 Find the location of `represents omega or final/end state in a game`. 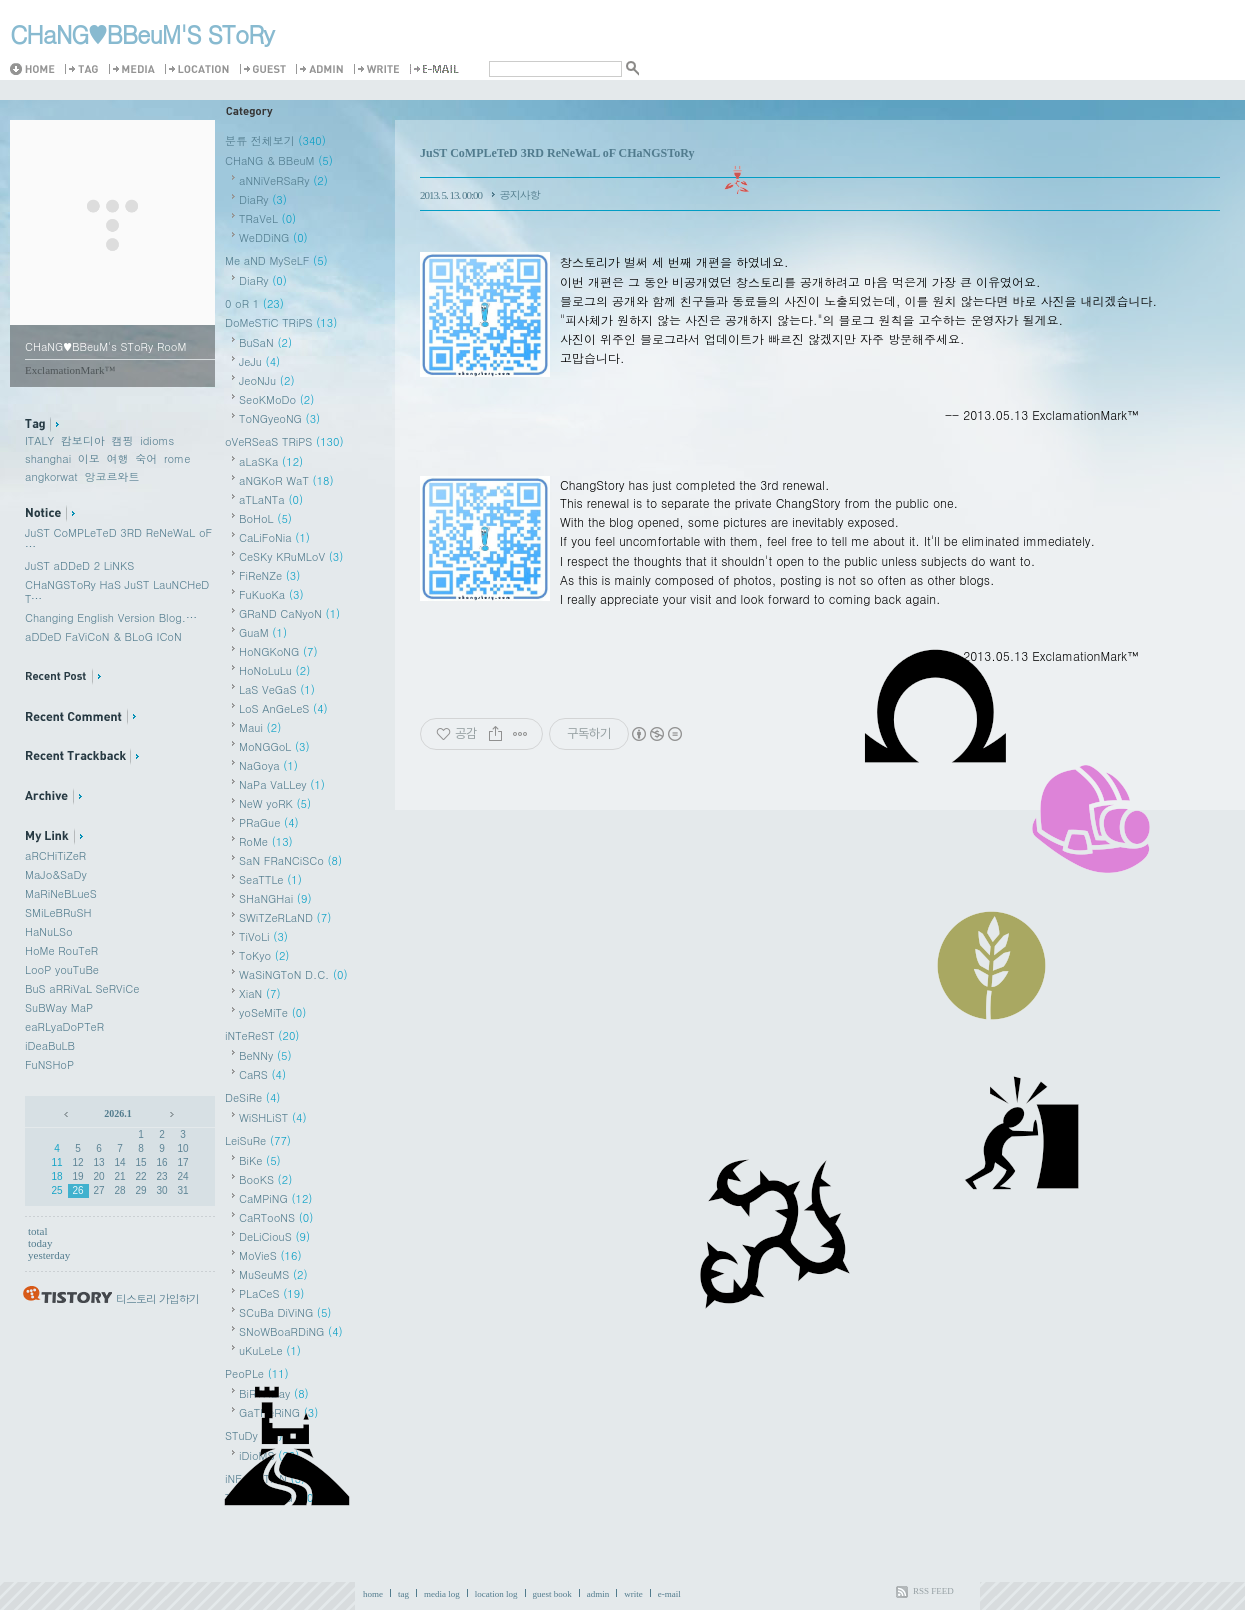

represents omega or final/end state in a game is located at coordinates (934, 706).